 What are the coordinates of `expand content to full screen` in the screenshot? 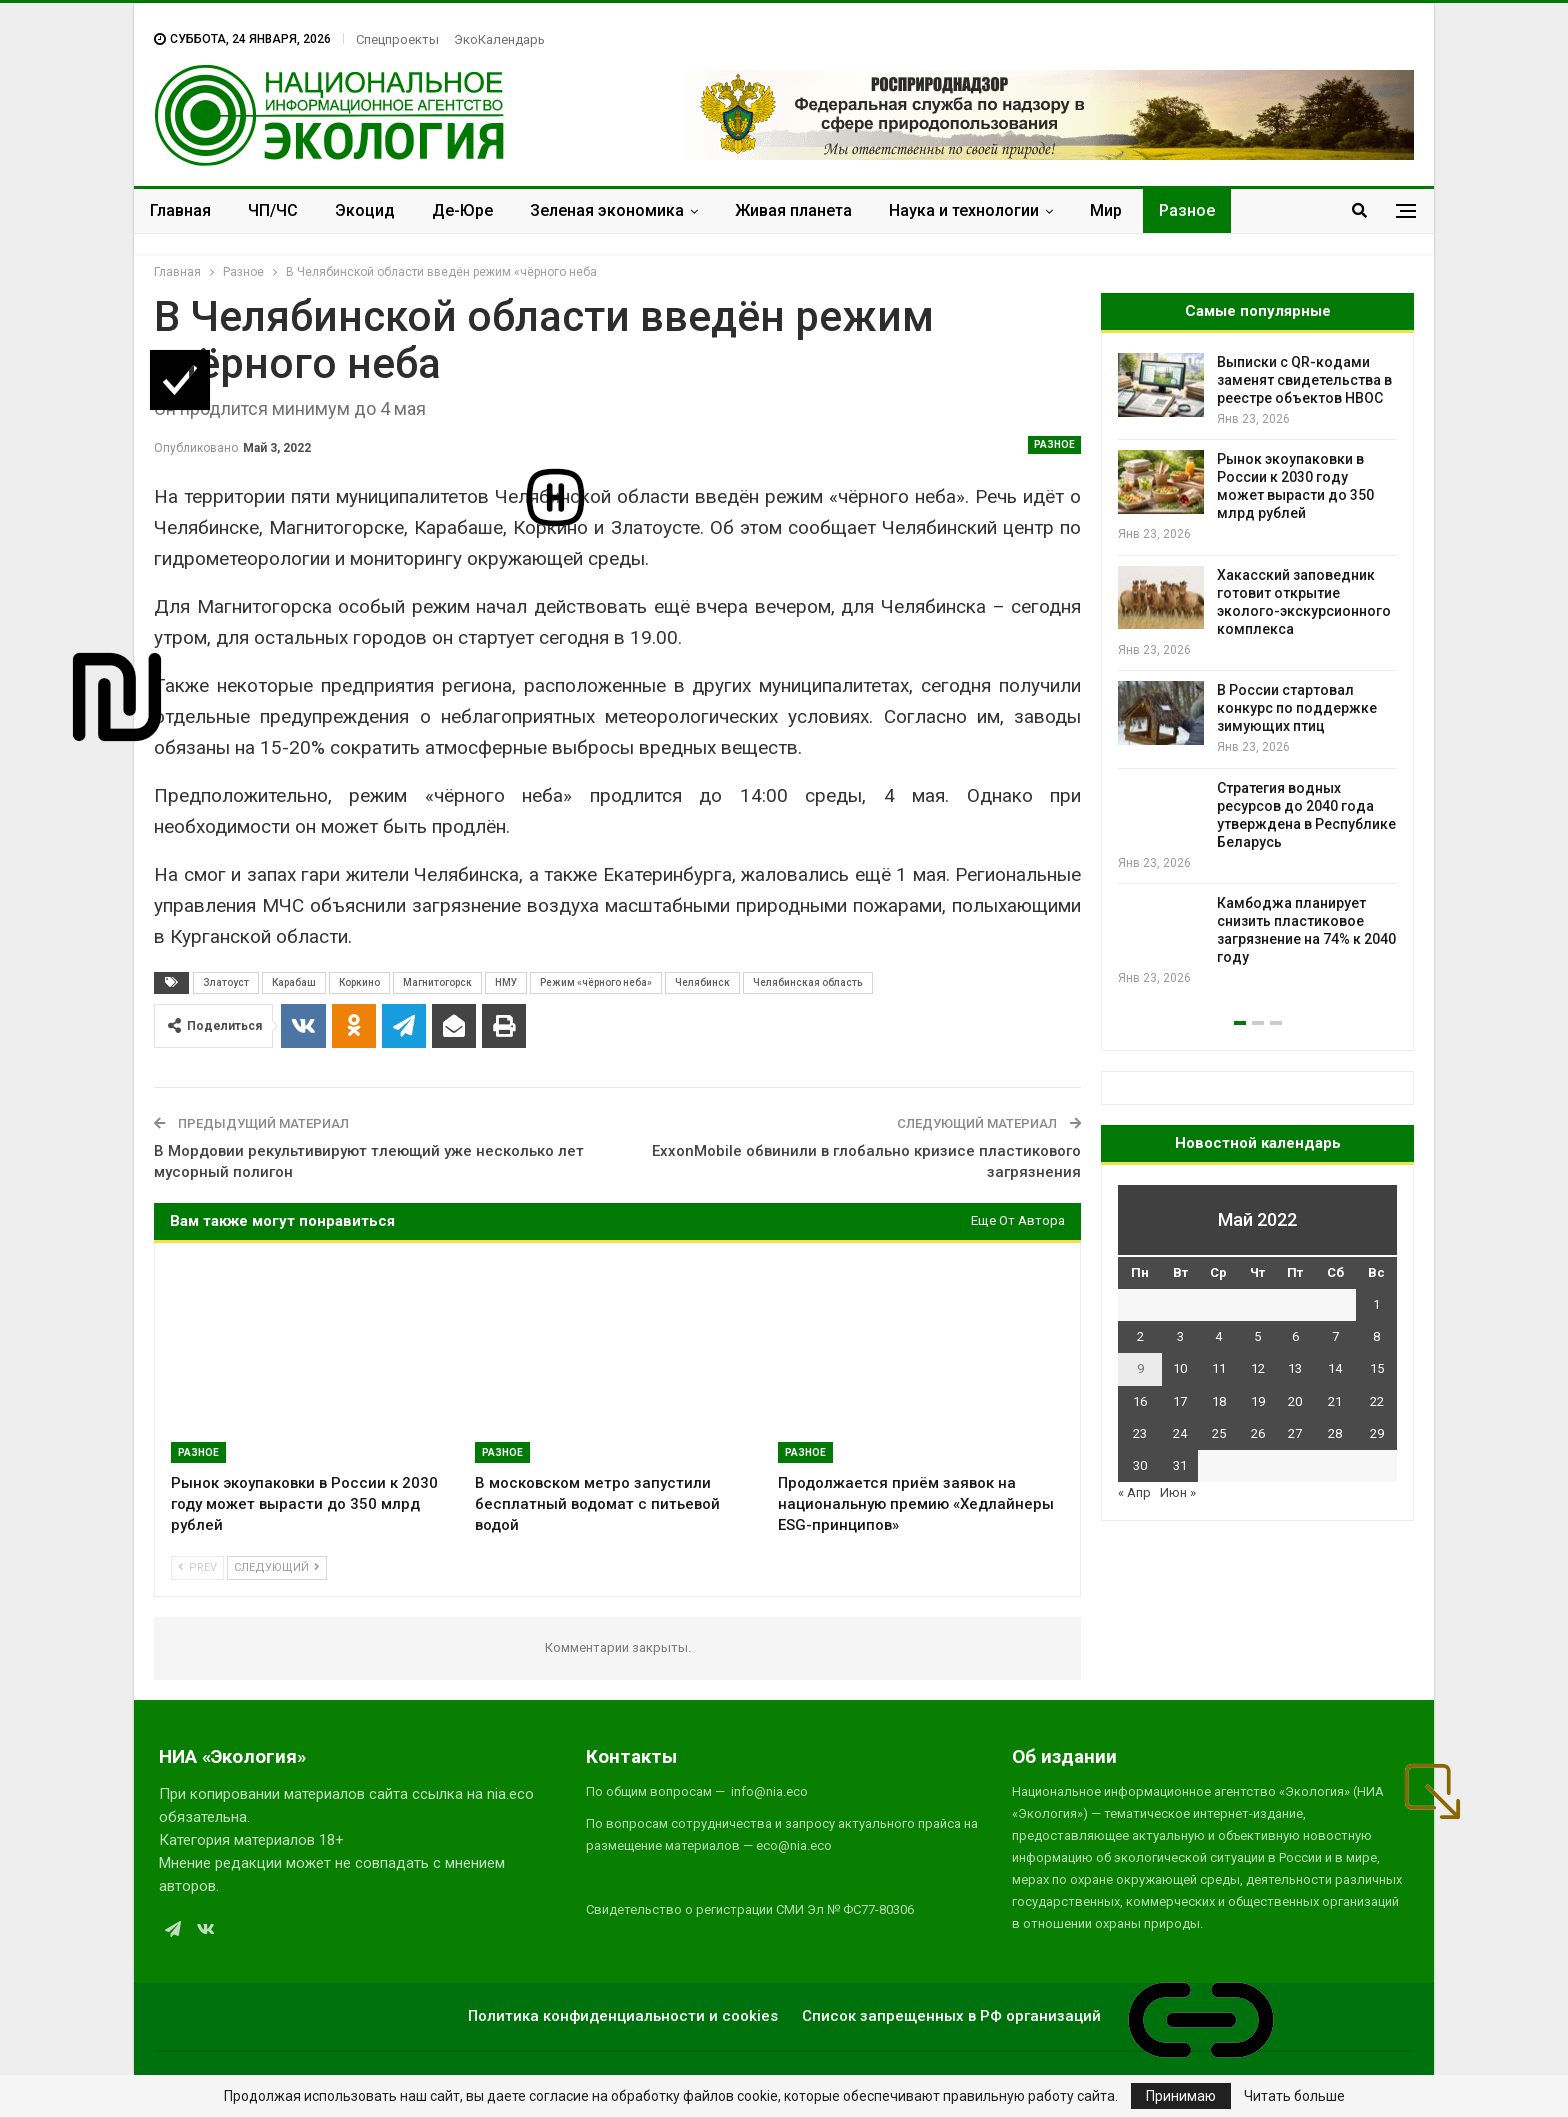 It's located at (1432, 1791).